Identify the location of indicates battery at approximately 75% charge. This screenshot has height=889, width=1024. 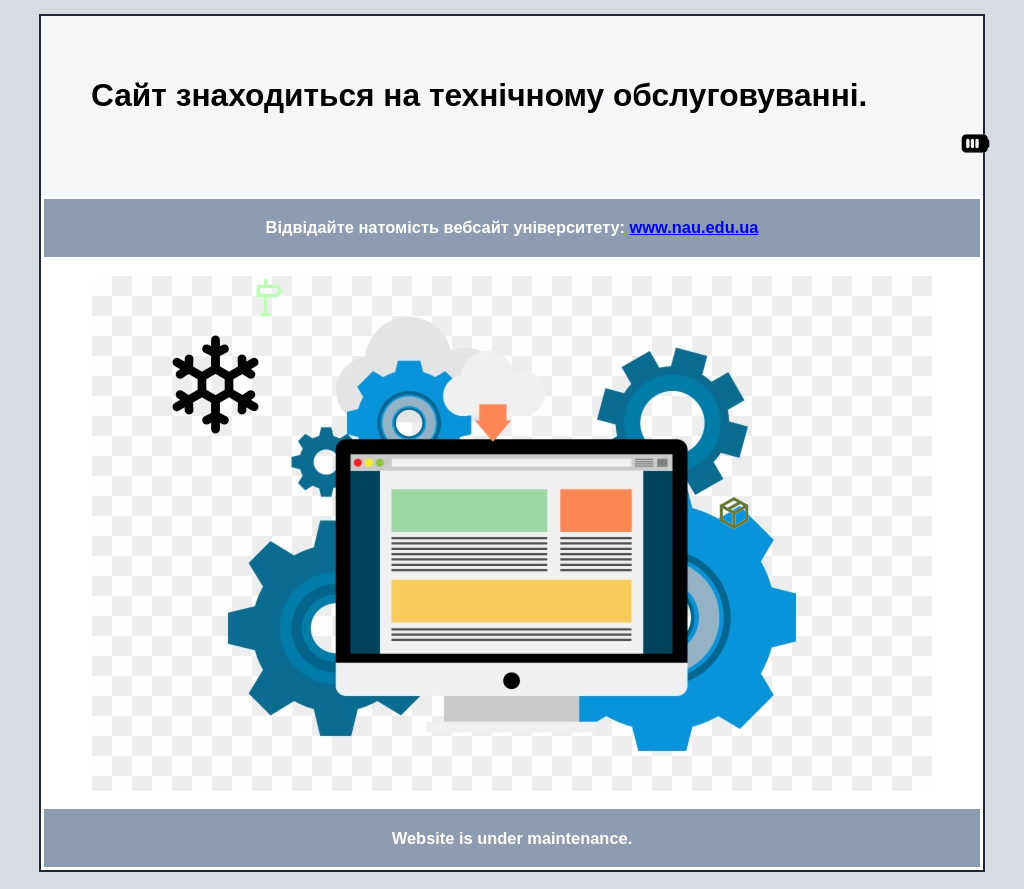
(975, 143).